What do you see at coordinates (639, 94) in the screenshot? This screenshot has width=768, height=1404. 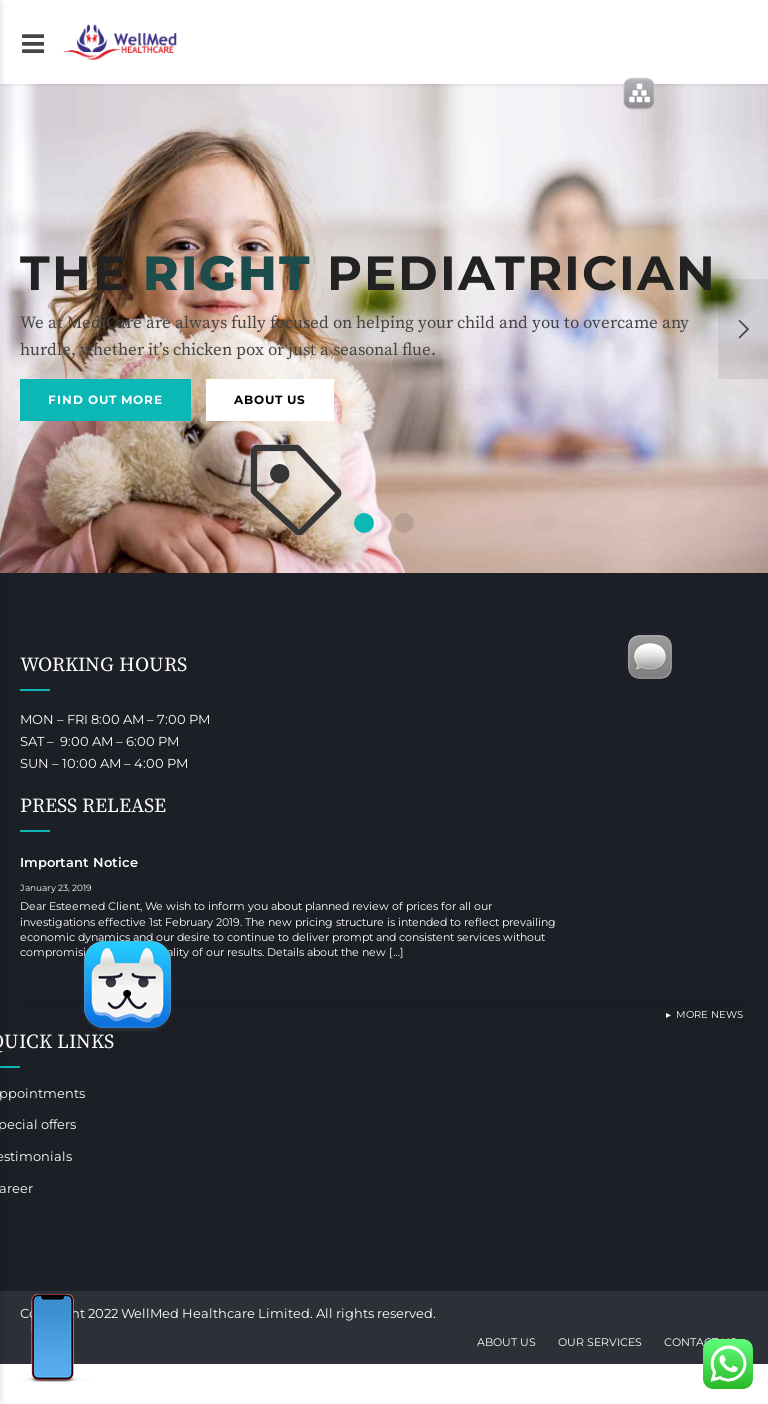 I see `view connected devices hierarchy` at bounding box center [639, 94].